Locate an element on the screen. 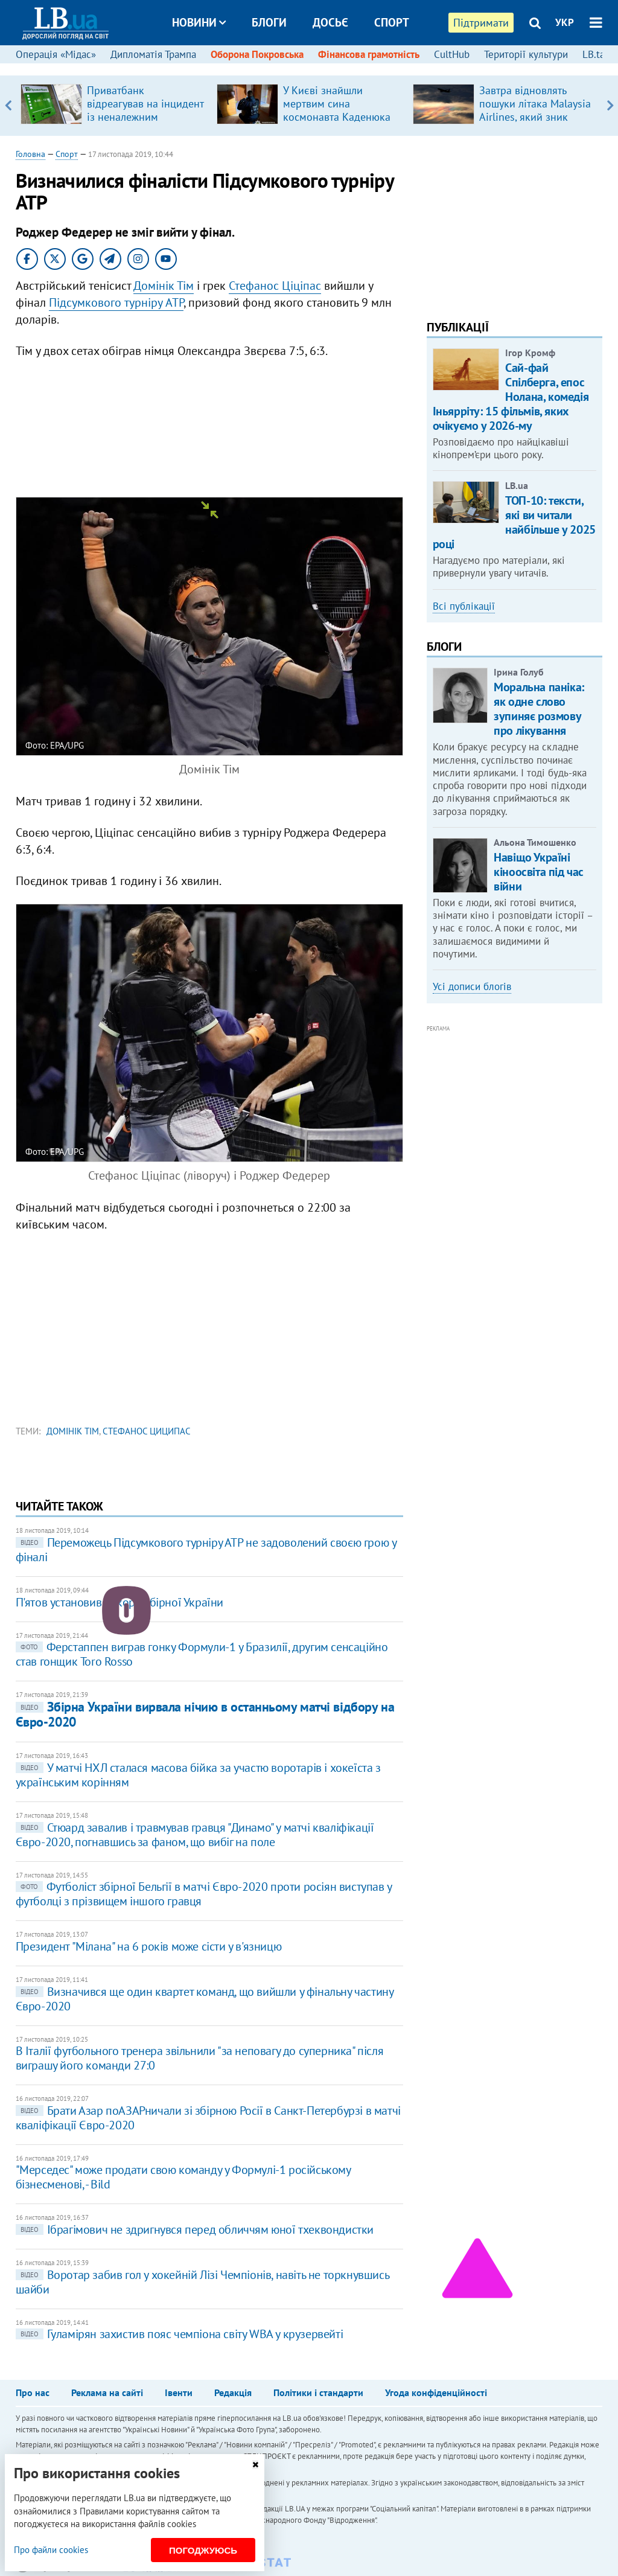 This screenshot has width=618, height=2576. indicates zero items or notifications is located at coordinates (126, 1610).